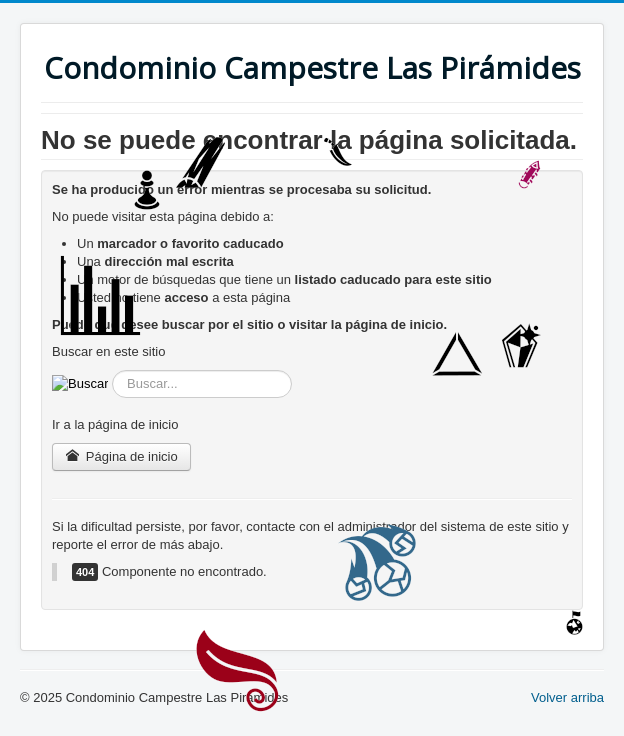 This screenshot has height=736, width=624. Describe the element at coordinates (338, 152) in the screenshot. I see `equip a dagger or knife weapon` at that location.